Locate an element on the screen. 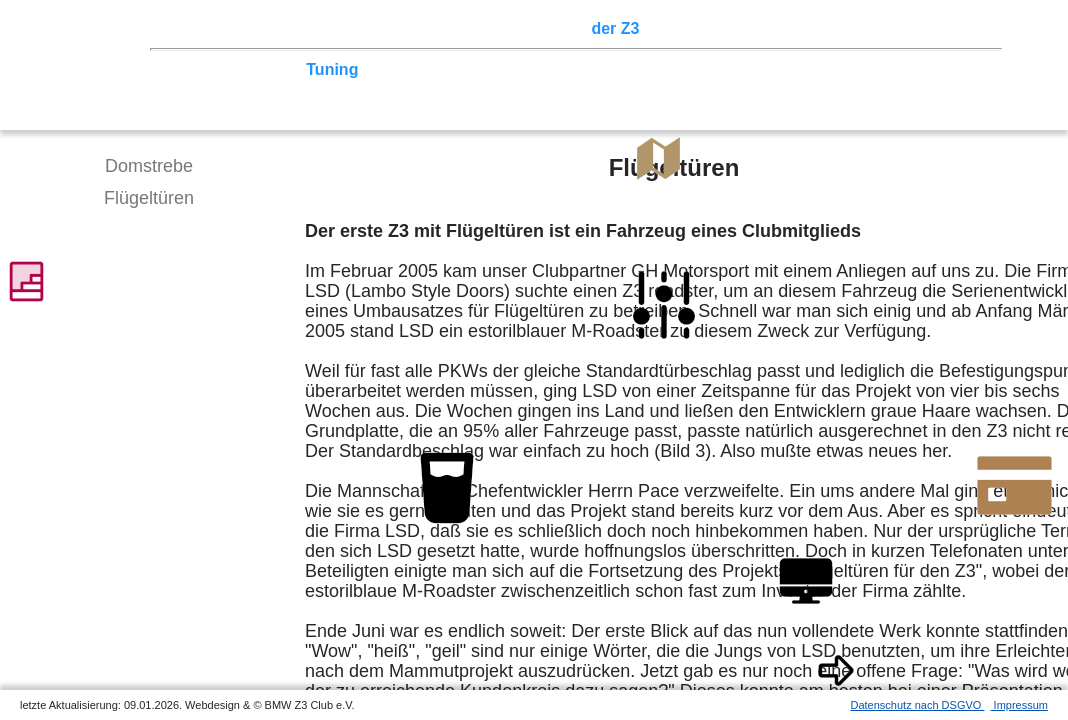  indicates stairs or stairway access is located at coordinates (26, 281).